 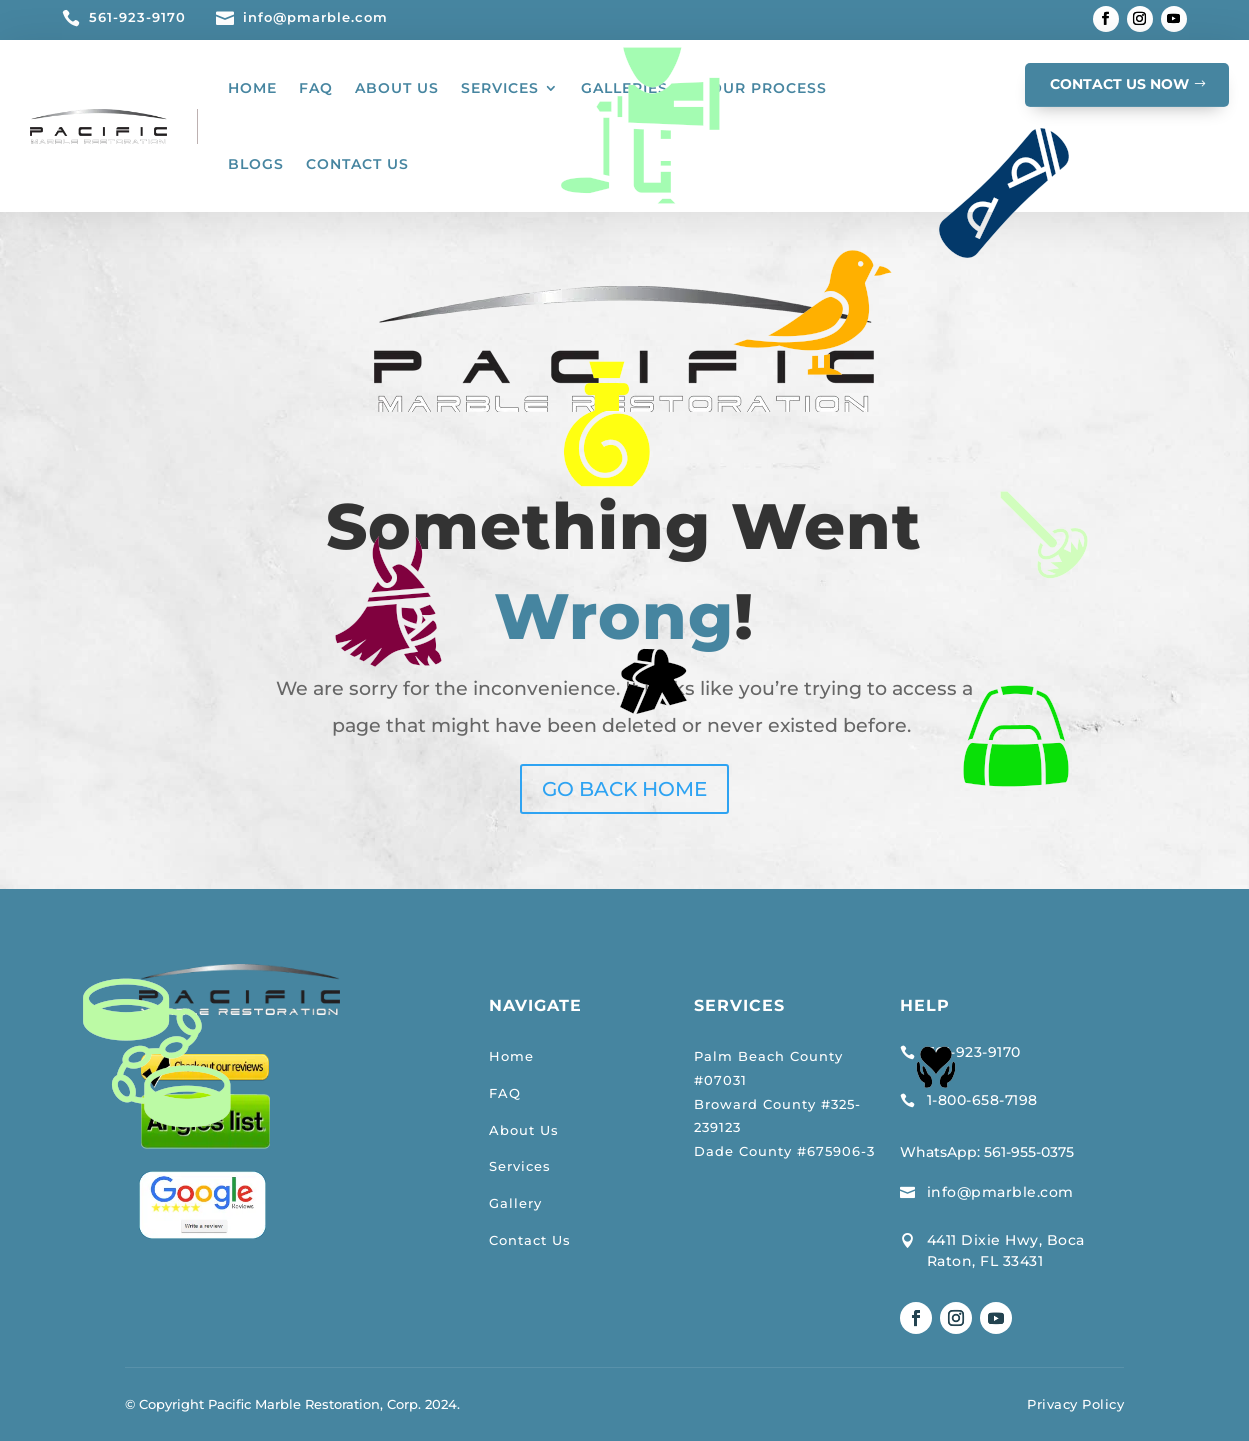 I want to click on access potion or elixir inventory, so click(x=606, y=423).